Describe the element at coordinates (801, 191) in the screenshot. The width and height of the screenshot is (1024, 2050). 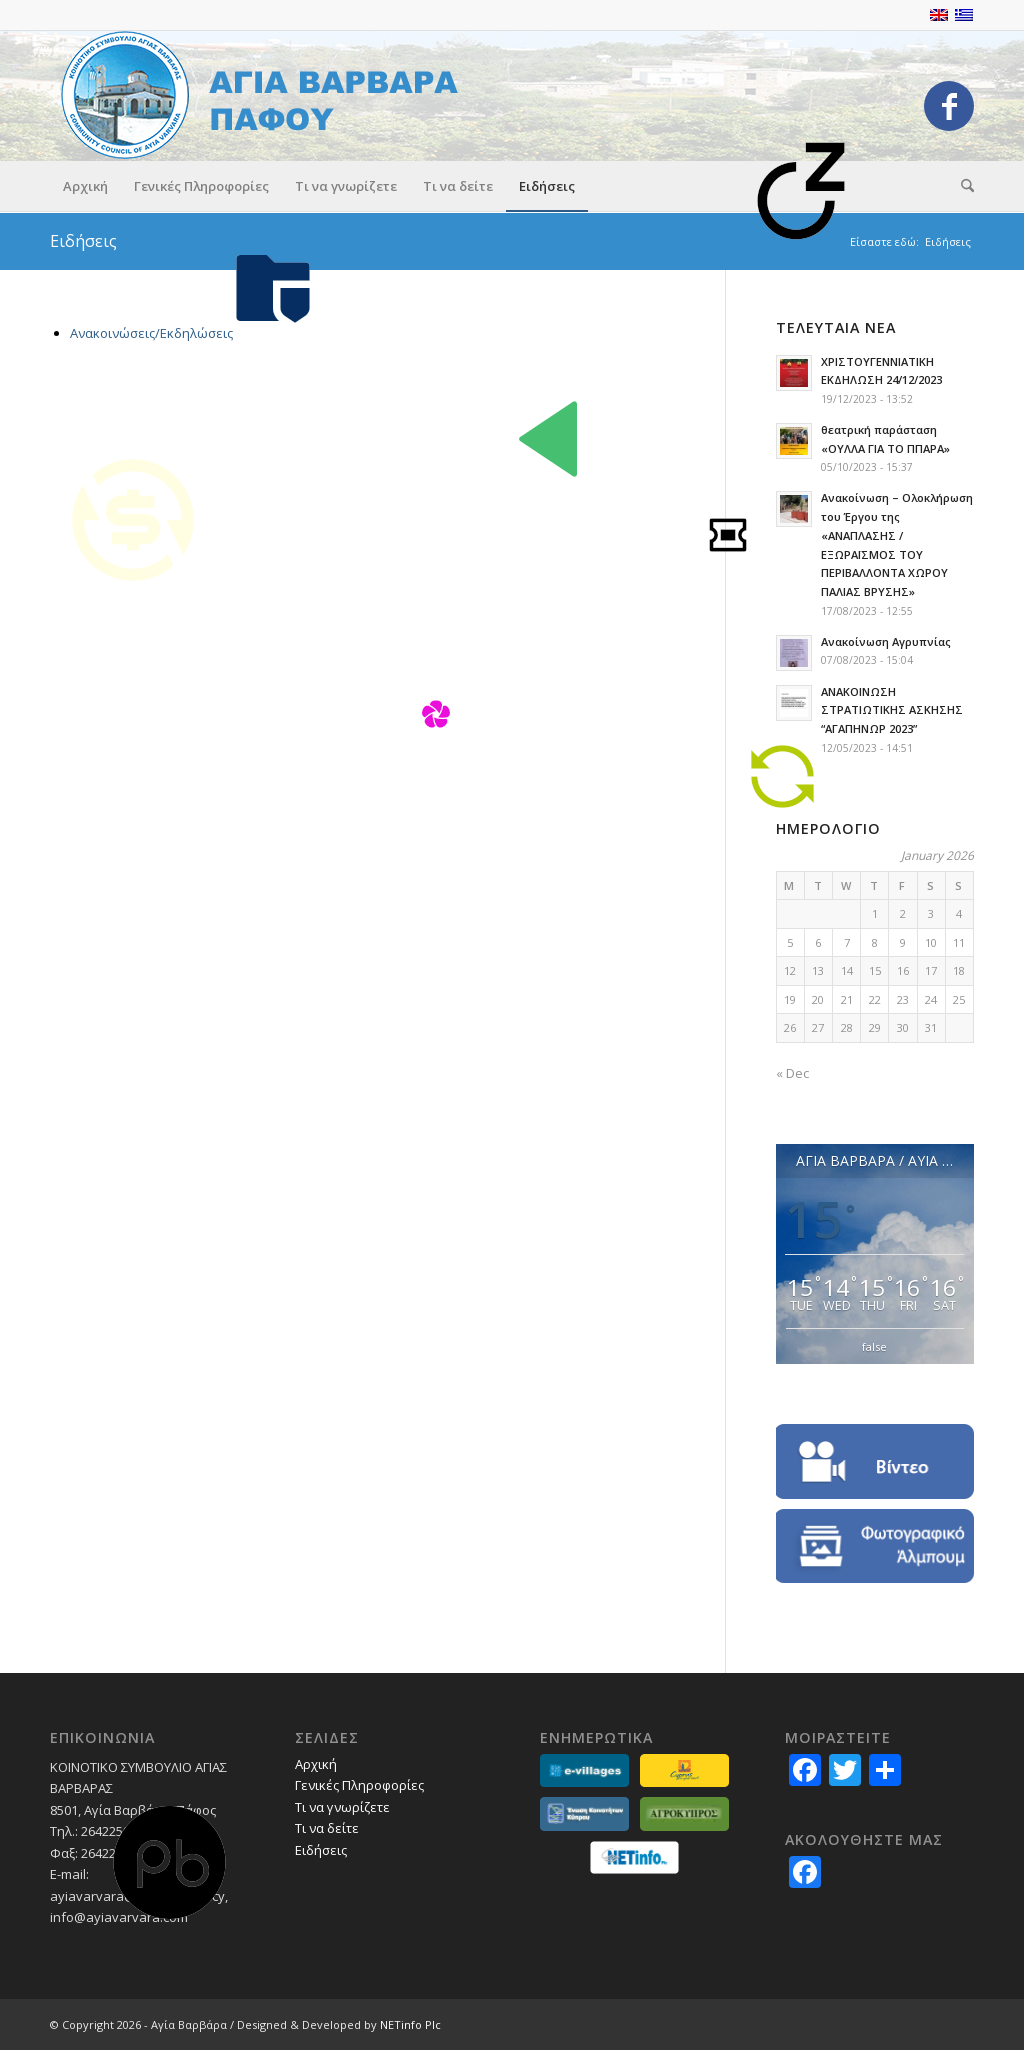
I see `set a rest or sleep timer` at that location.